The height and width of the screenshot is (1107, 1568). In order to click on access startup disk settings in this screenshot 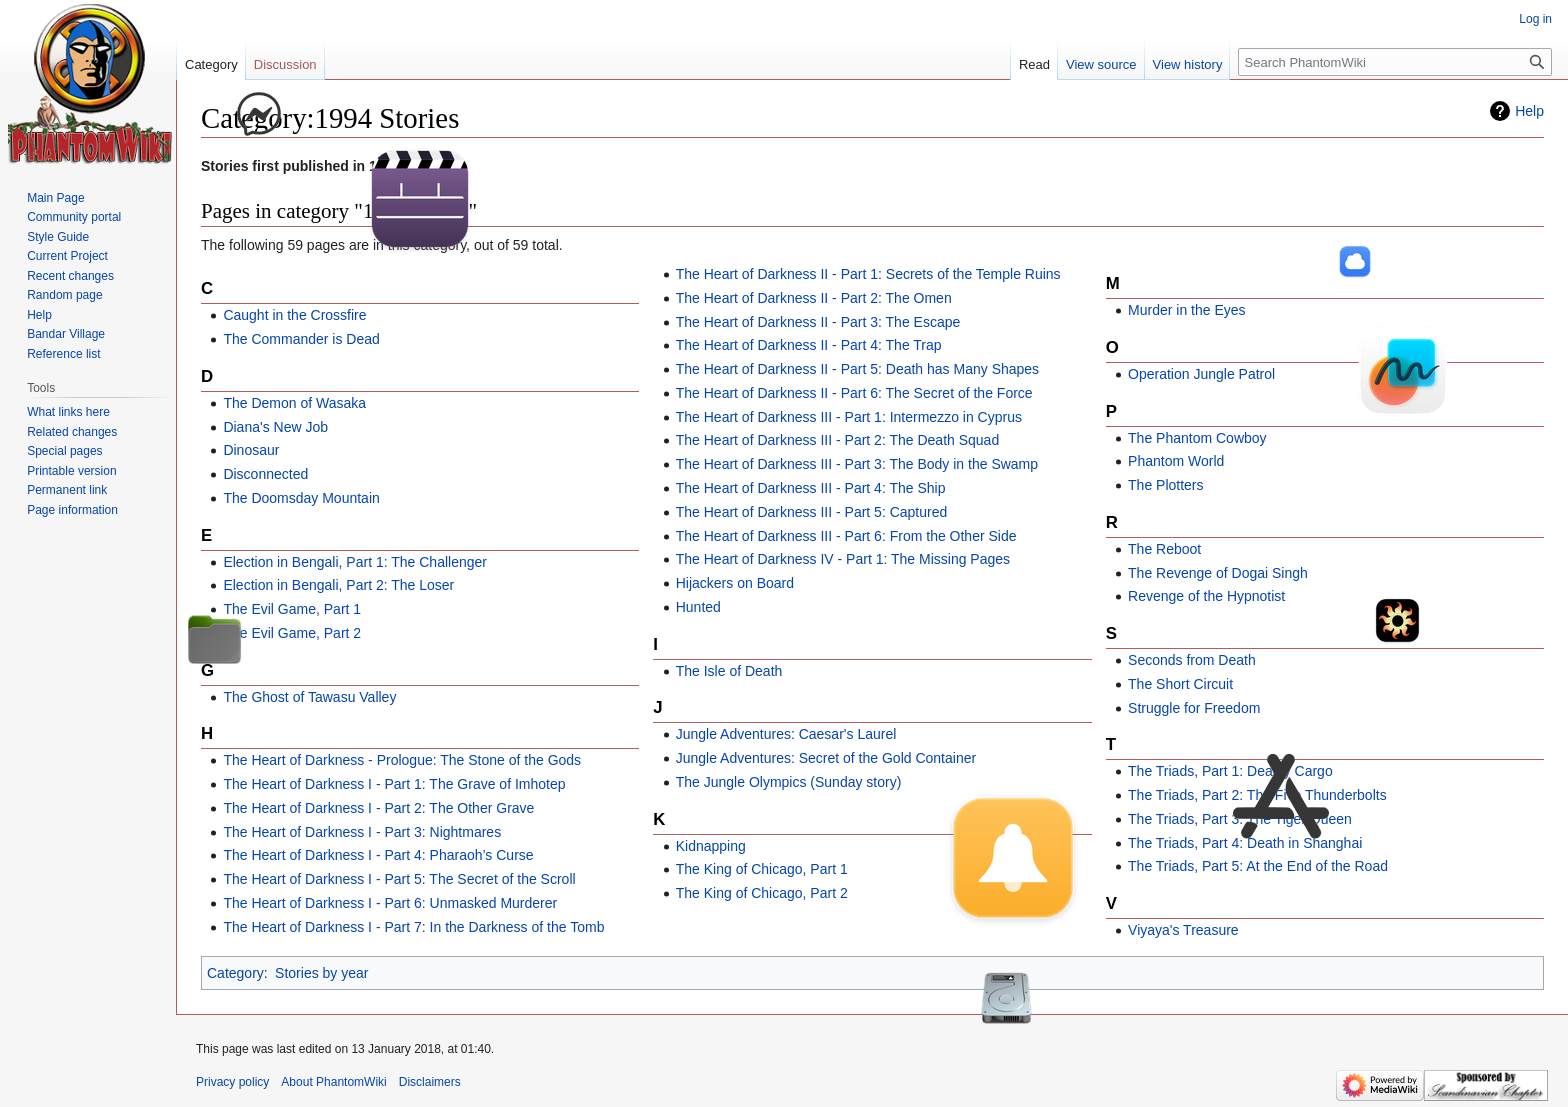, I will do `click(1006, 999)`.